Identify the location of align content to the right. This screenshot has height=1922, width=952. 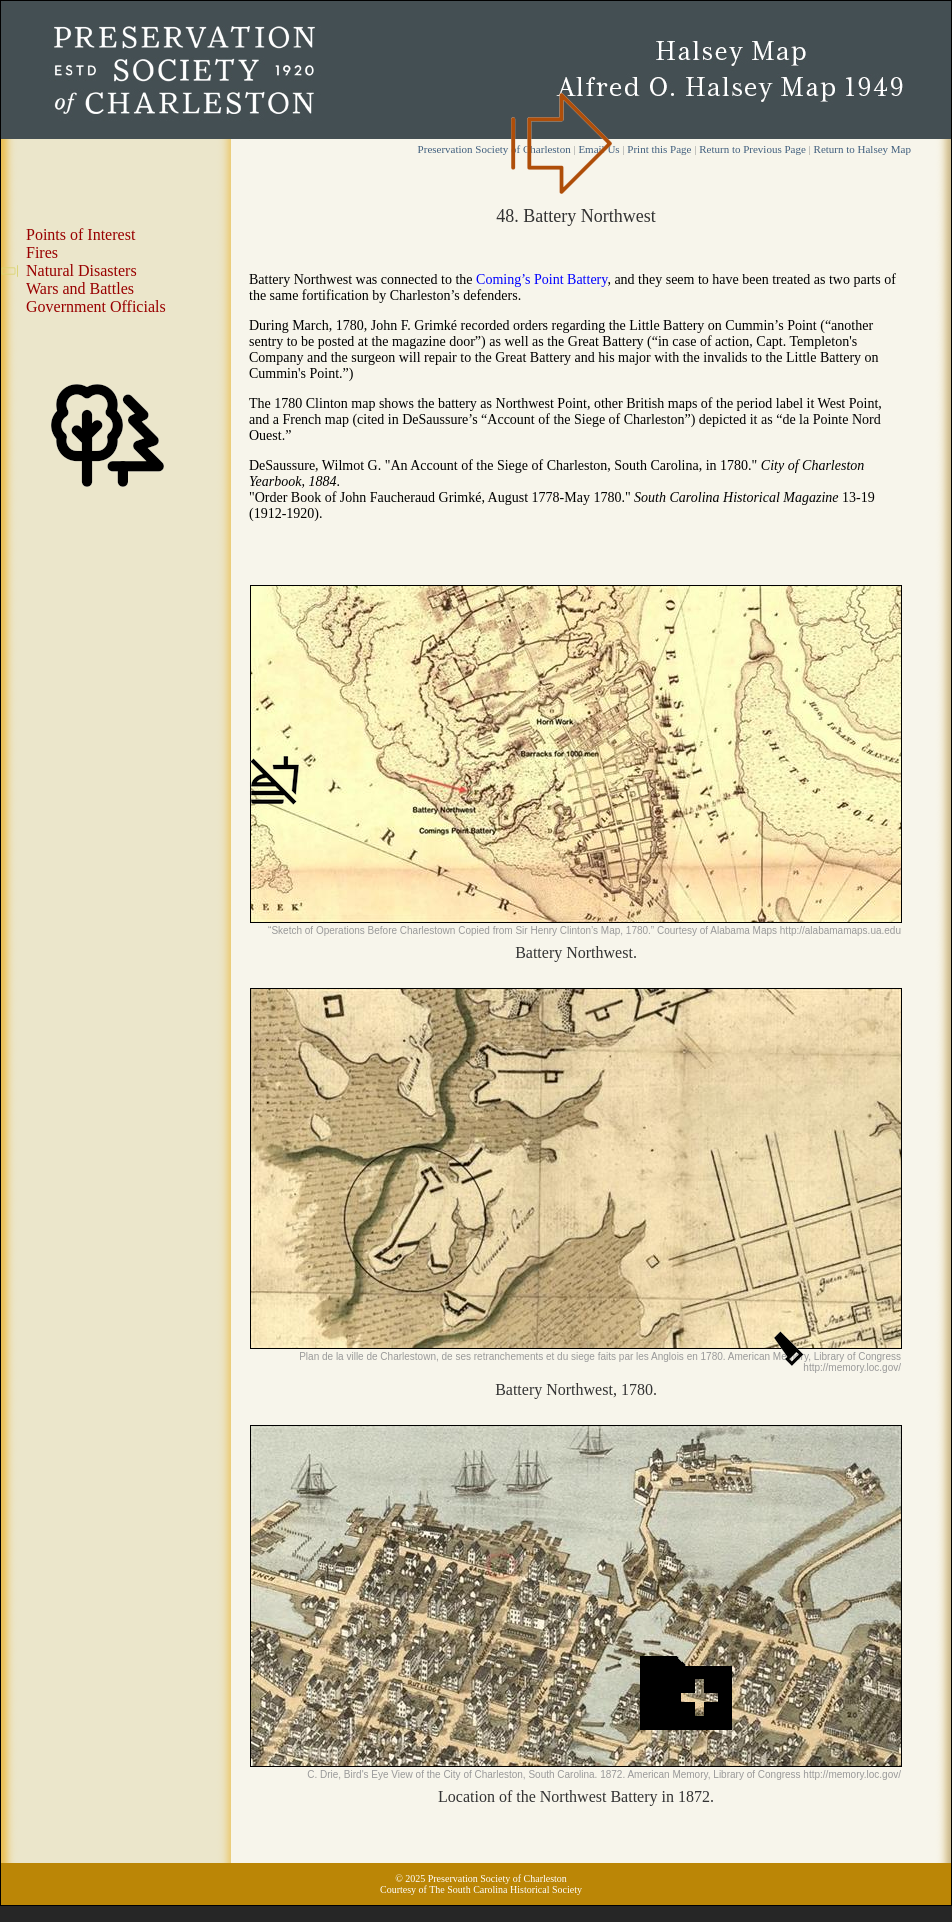
(10, 271).